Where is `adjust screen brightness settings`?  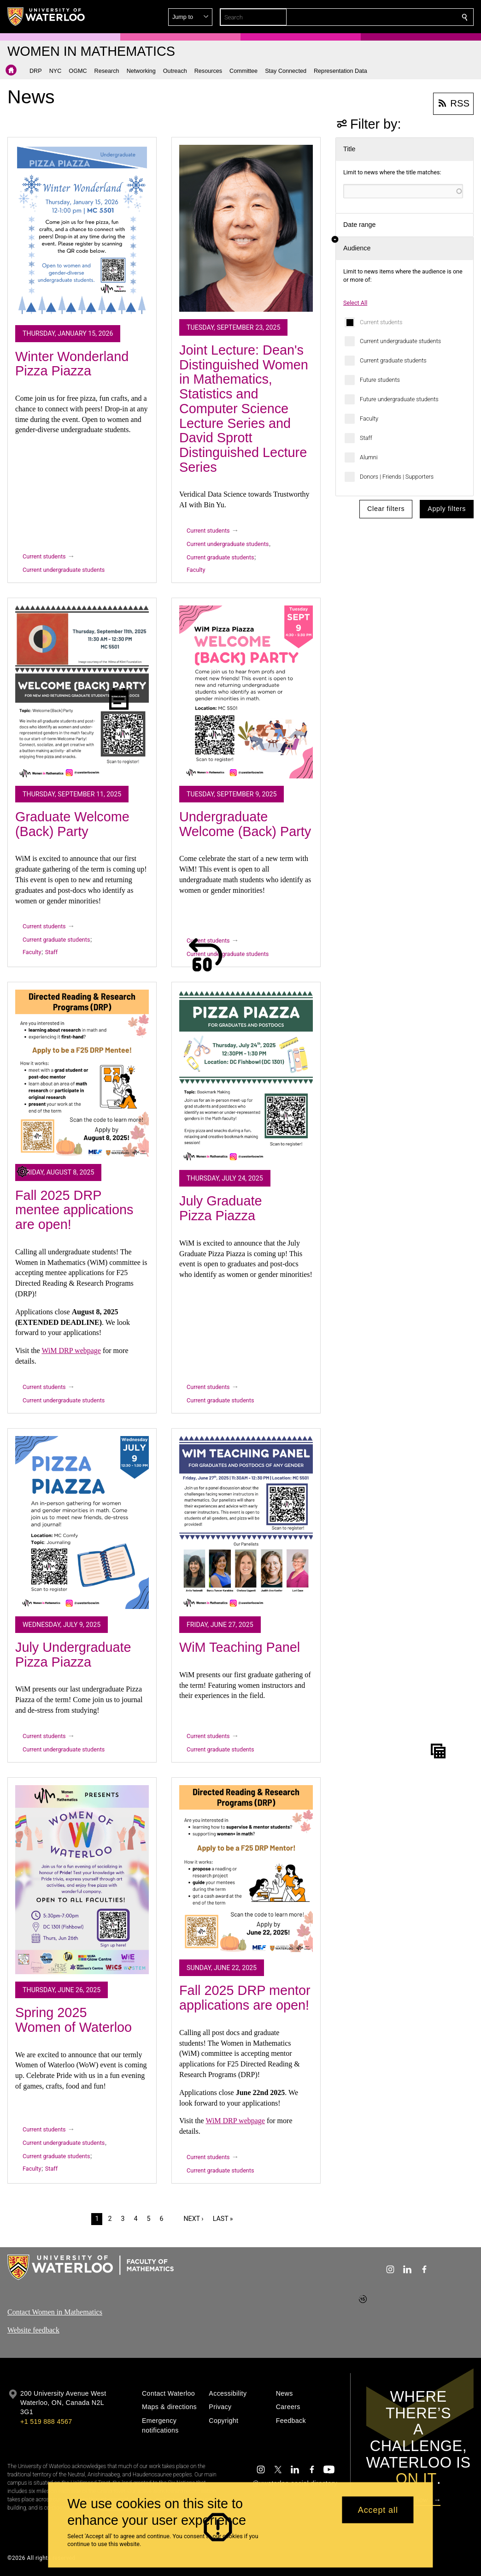 adjust screen brightness settings is located at coordinates (22, 1171).